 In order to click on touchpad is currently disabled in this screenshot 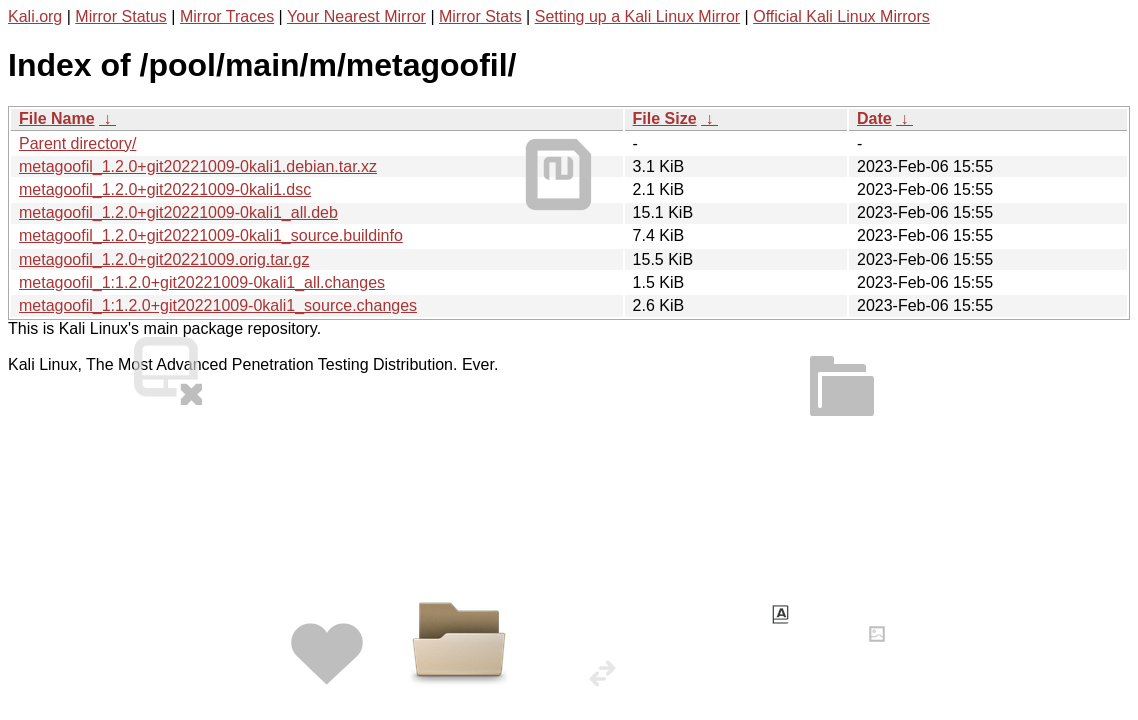, I will do `click(168, 371)`.